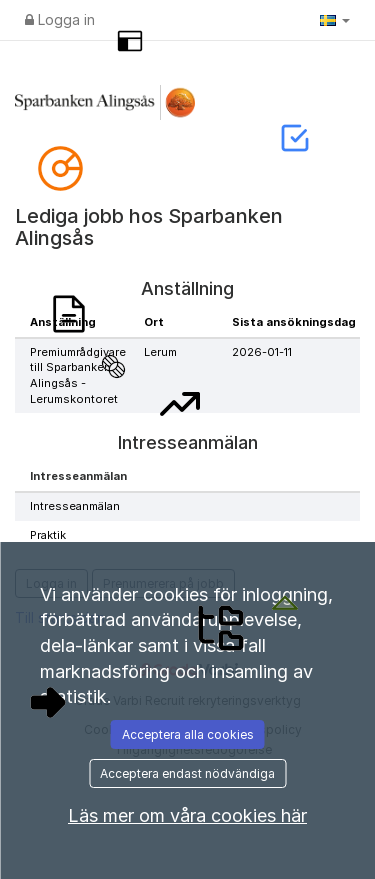 The width and height of the screenshot is (375, 879). Describe the element at coordinates (285, 604) in the screenshot. I see `collapse an expanded section` at that location.